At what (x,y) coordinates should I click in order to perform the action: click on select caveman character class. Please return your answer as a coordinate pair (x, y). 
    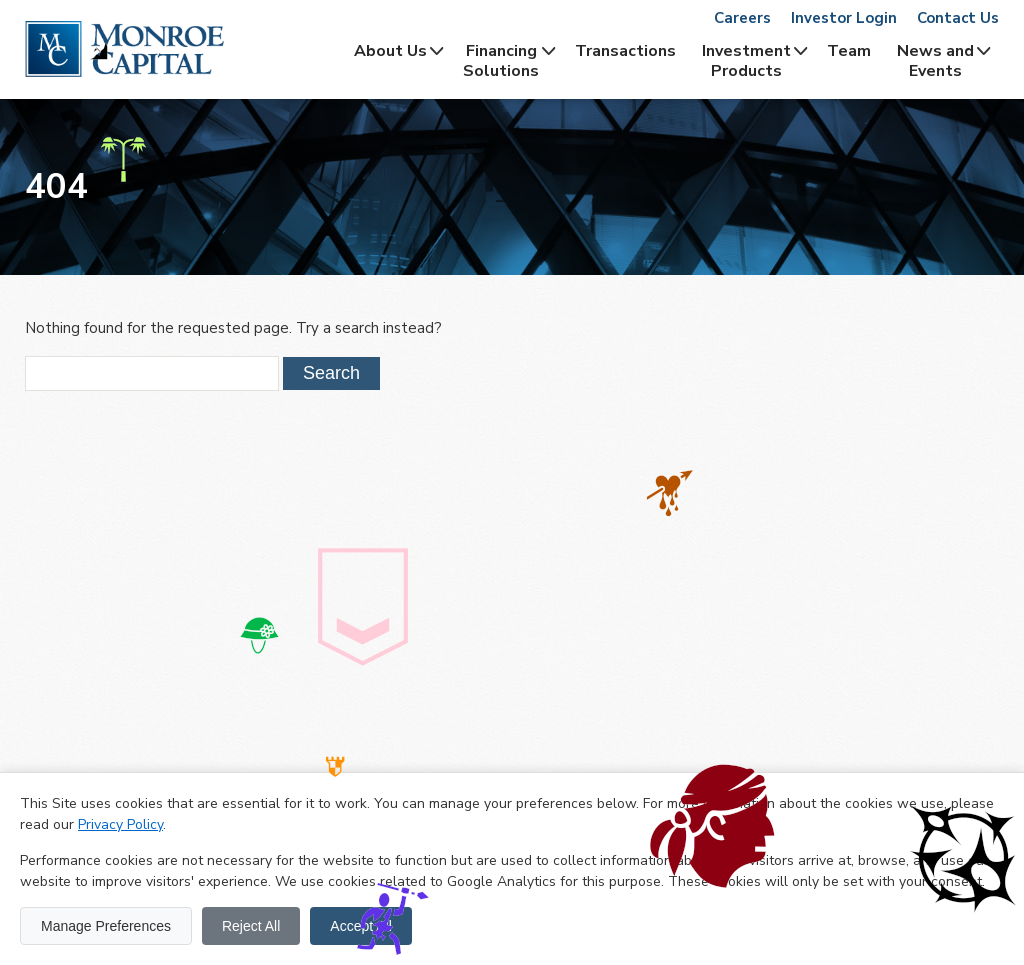
    Looking at the image, I should click on (393, 919).